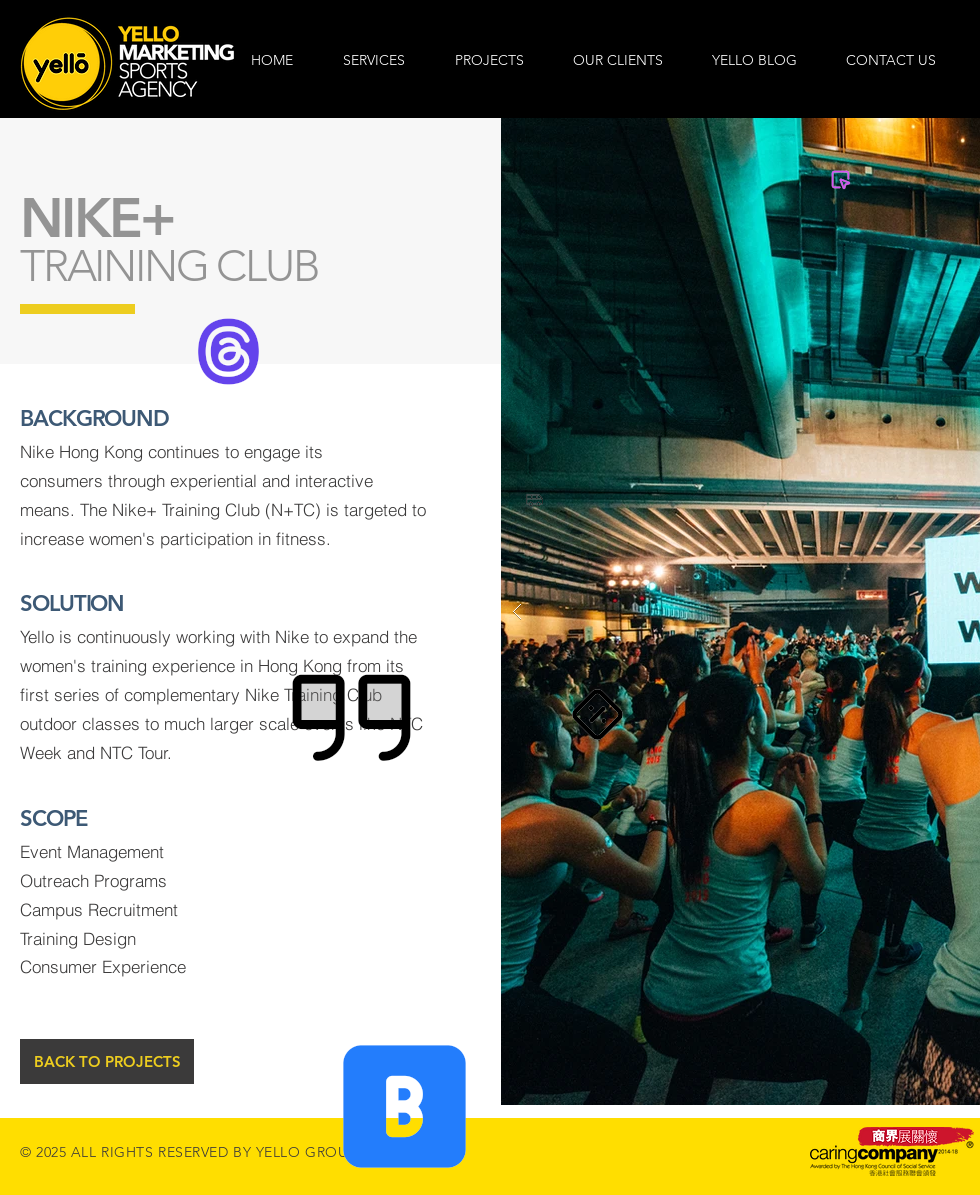  I want to click on view discount or promotional offer, so click(597, 714).